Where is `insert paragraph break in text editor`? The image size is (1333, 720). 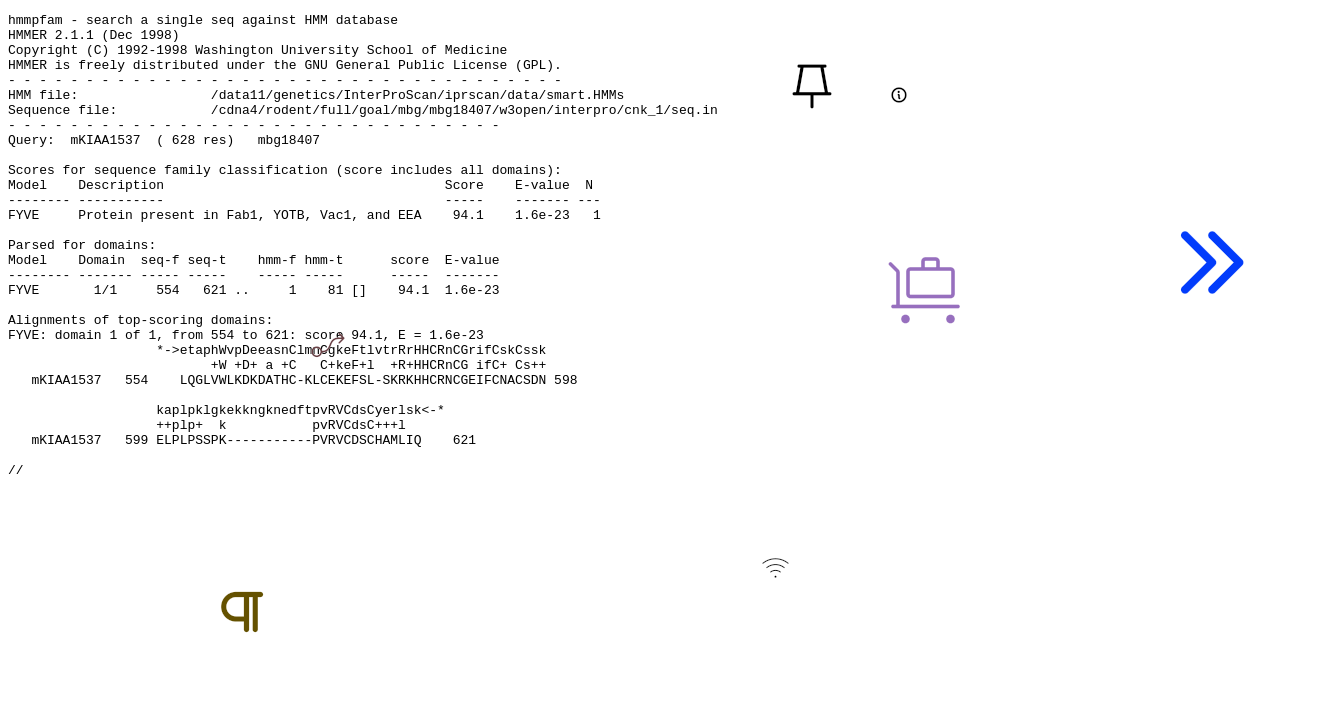 insert paragraph break in text editor is located at coordinates (243, 612).